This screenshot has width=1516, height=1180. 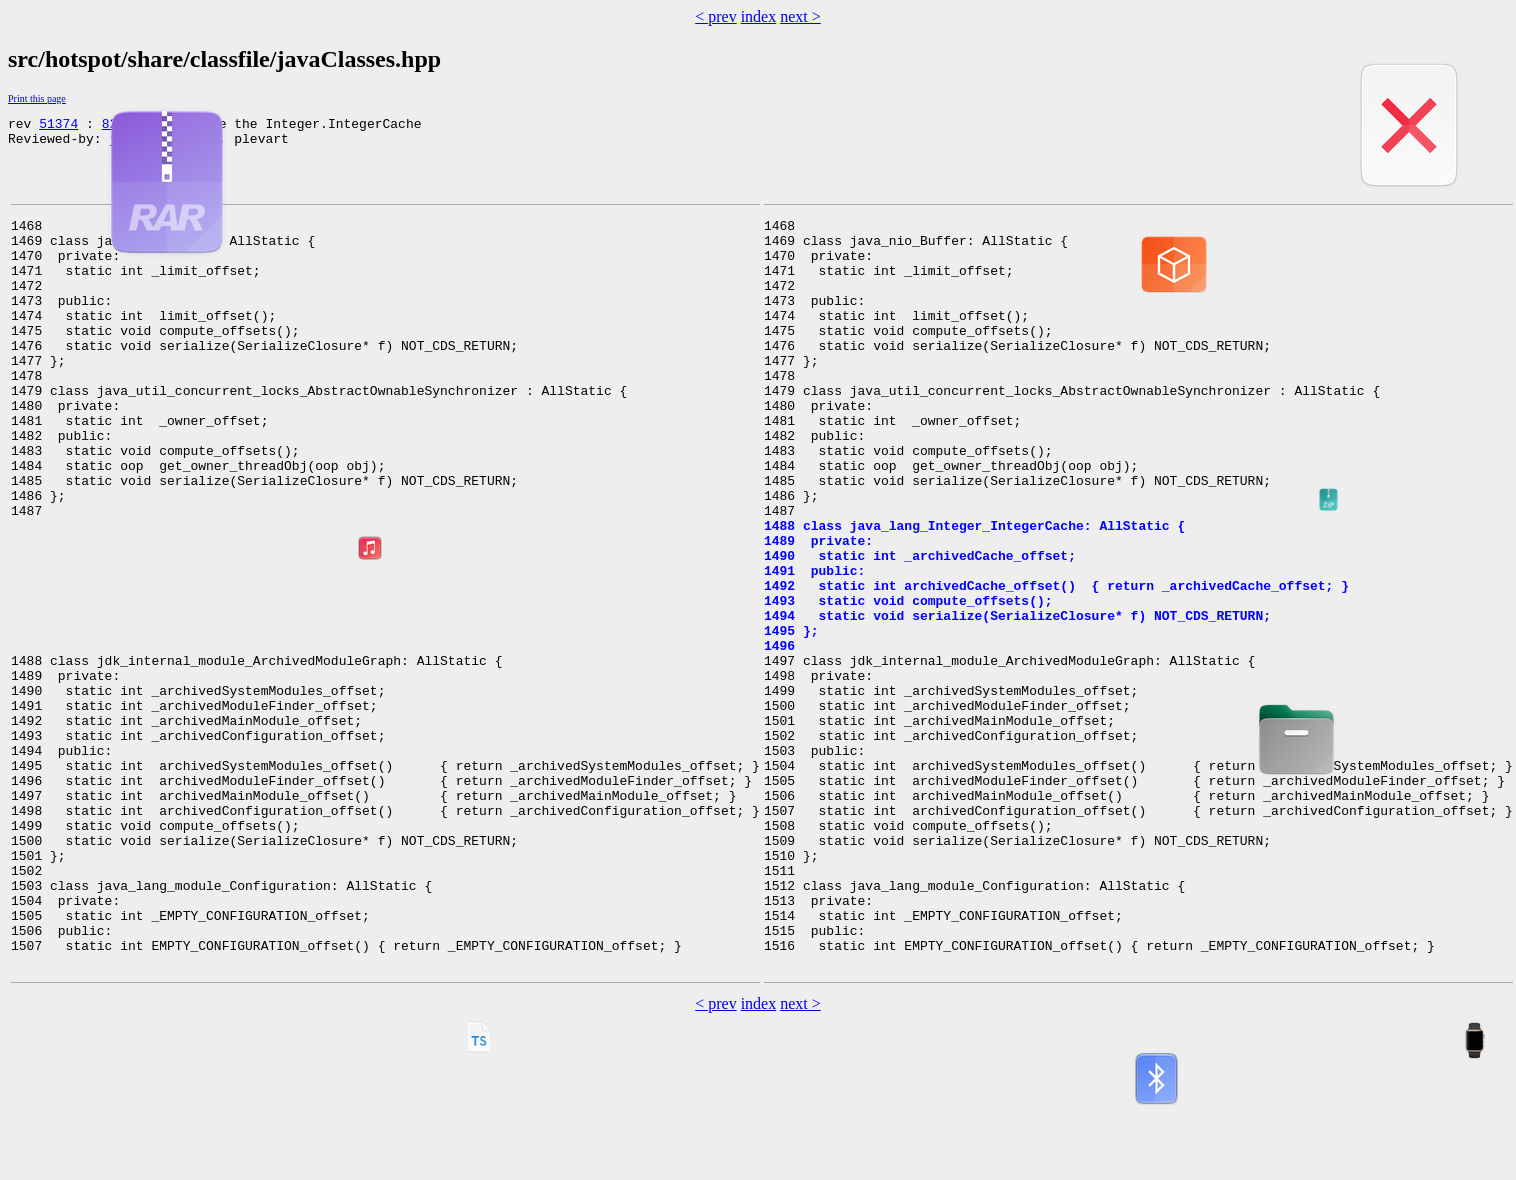 What do you see at coordinates (1409, 125) in the screenshot?
I see `indicates a broken or invalid symbolic link` at bounding box center [1409, 125].